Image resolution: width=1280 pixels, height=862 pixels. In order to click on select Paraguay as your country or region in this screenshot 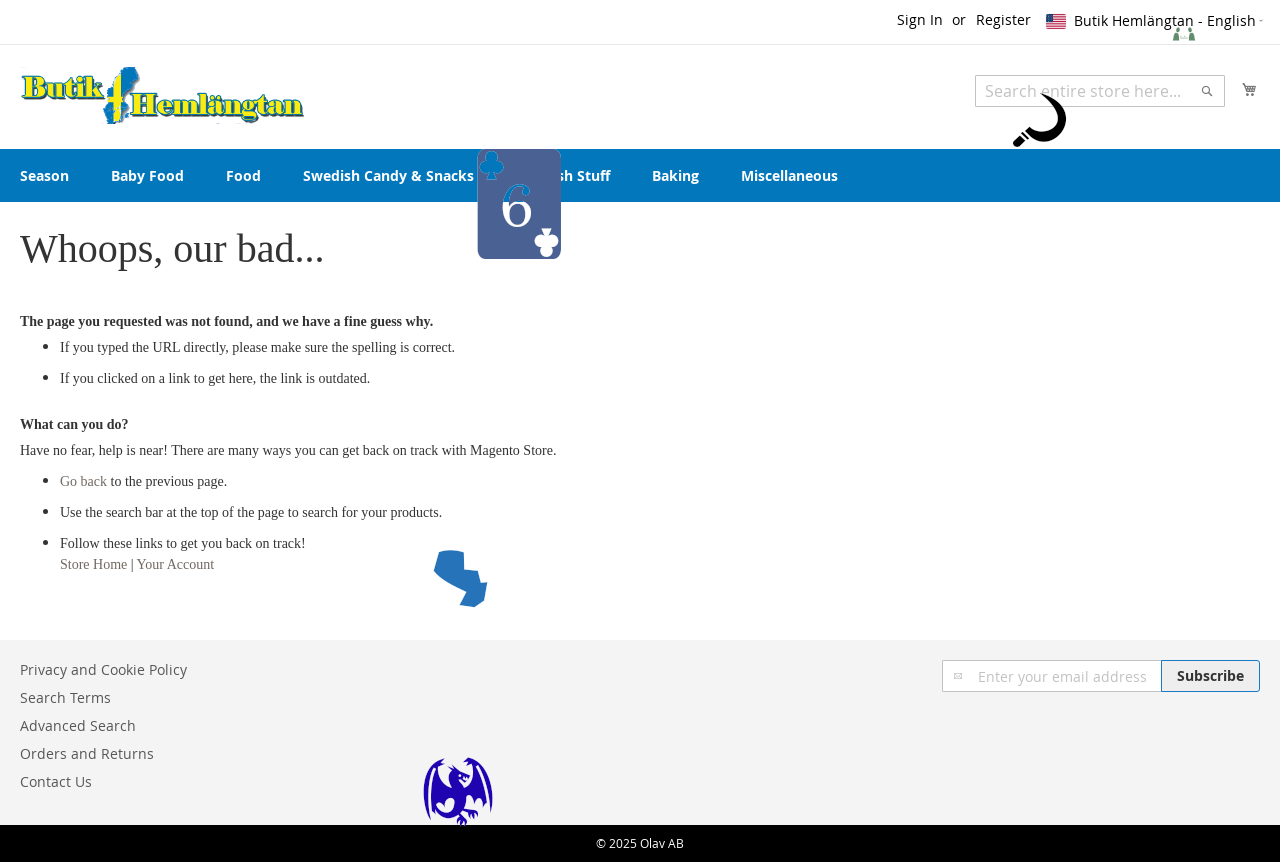, I will do `click(460, 578)`.